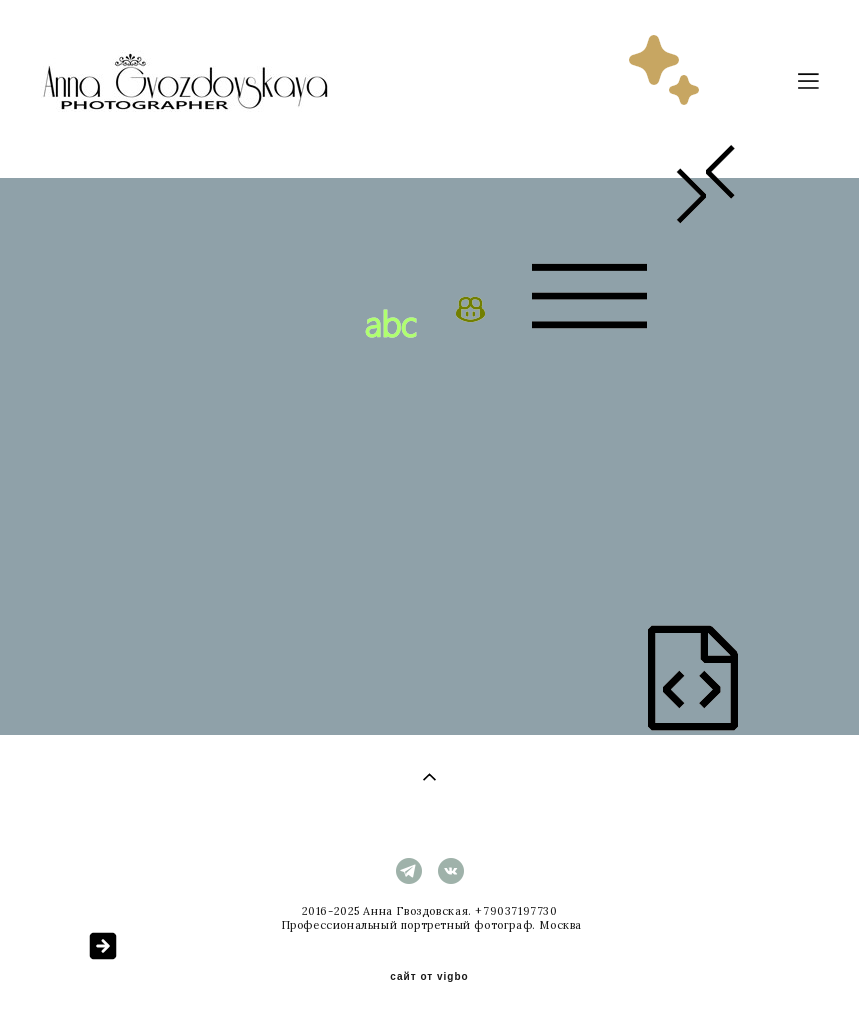  I want to click on indicates AI-generated or enhanced content, so click(664, 70).